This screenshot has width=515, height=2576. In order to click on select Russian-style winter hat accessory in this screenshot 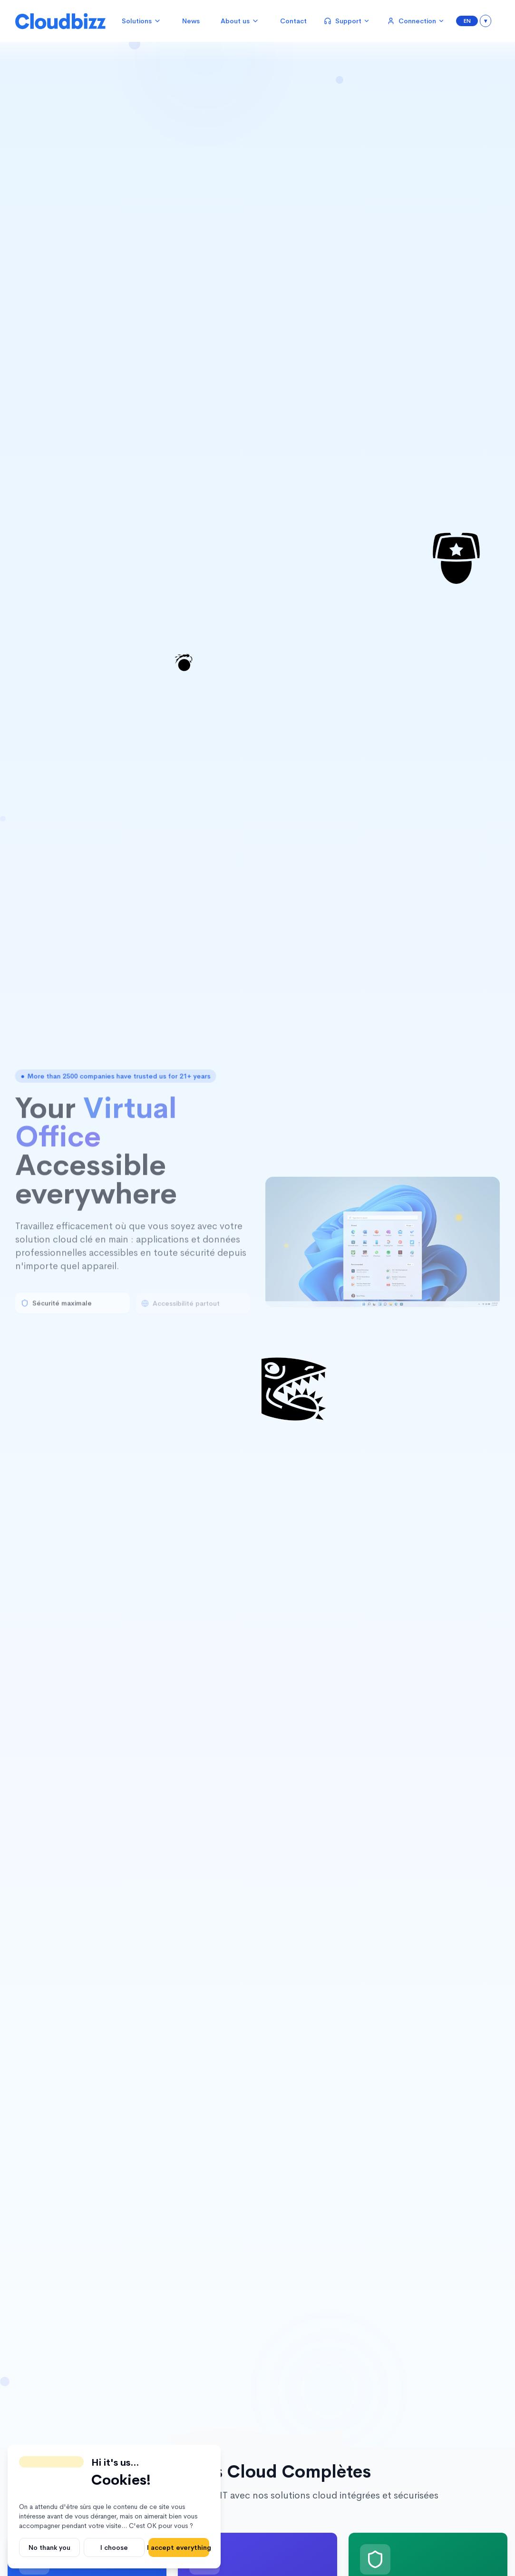, I will do `click(456, 557)`.